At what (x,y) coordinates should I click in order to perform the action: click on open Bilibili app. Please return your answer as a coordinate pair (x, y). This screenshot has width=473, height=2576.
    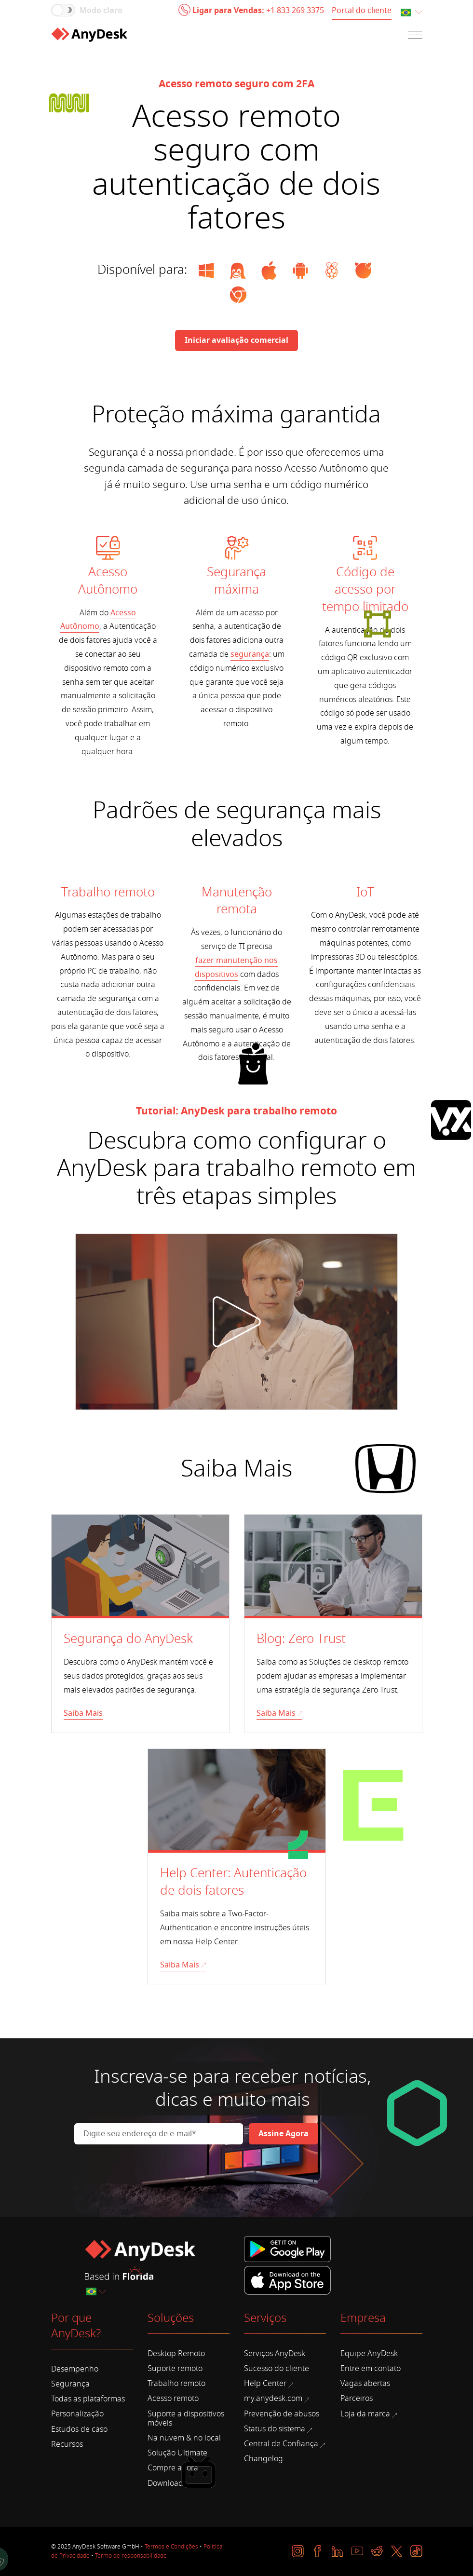
    Looking at the image, I should click on (199, 2472).